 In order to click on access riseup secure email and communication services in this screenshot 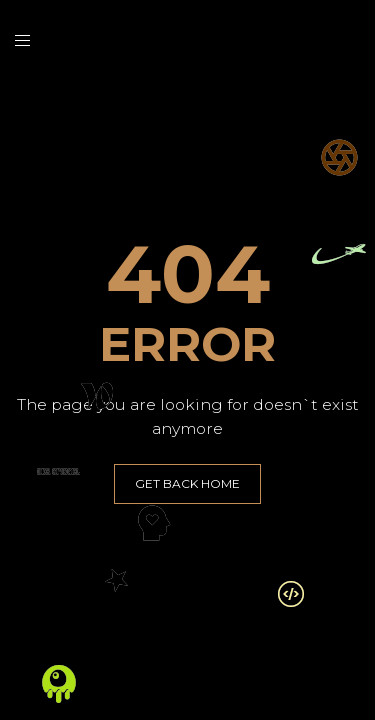, I will do `click(116, 580)`.